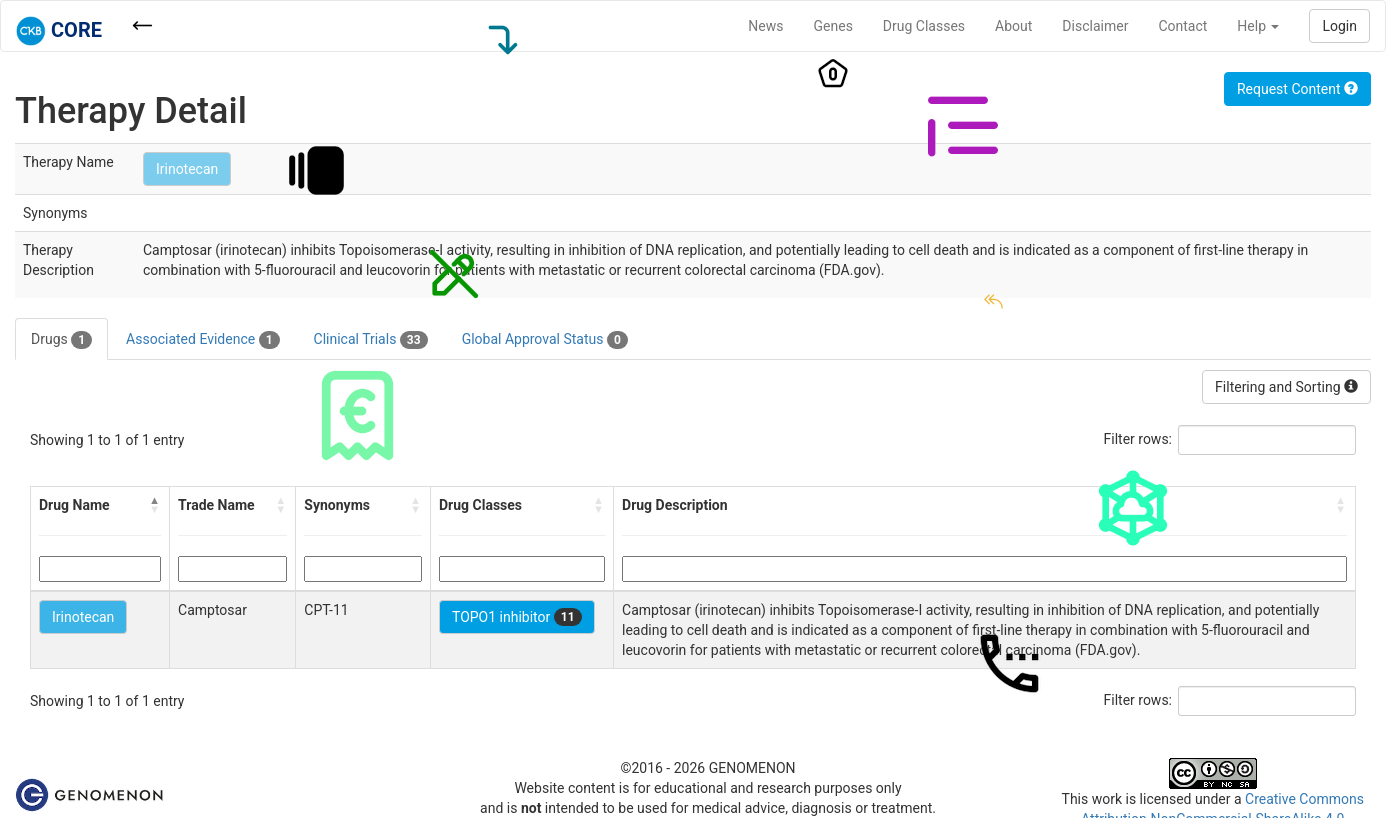  What do you see at coordinates (833, 74) in the screenshot?
I see `indicates item zero or starting position in a sequence` at bounding box center [833, 74].